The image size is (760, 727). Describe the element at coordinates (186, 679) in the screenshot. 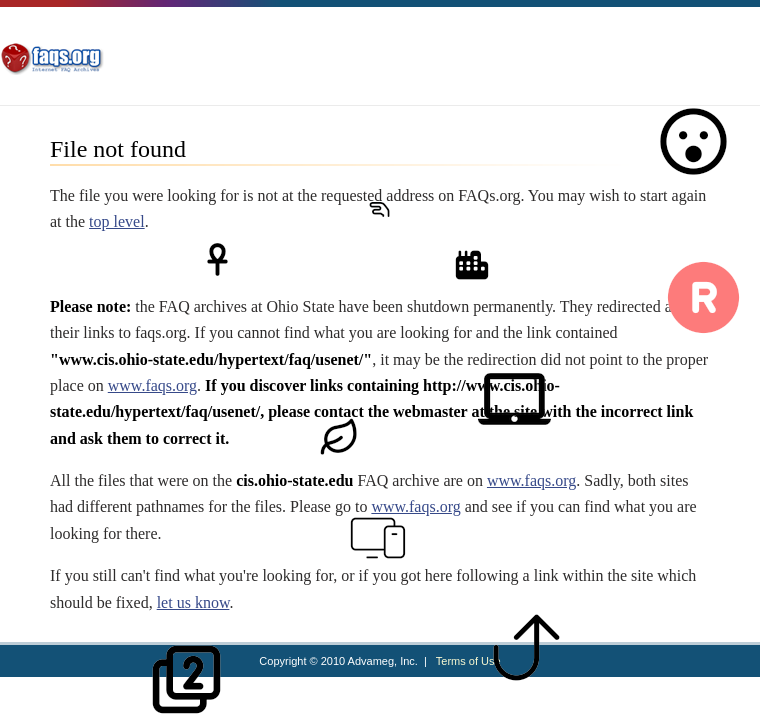

I see `view second item in a collection` at that location.